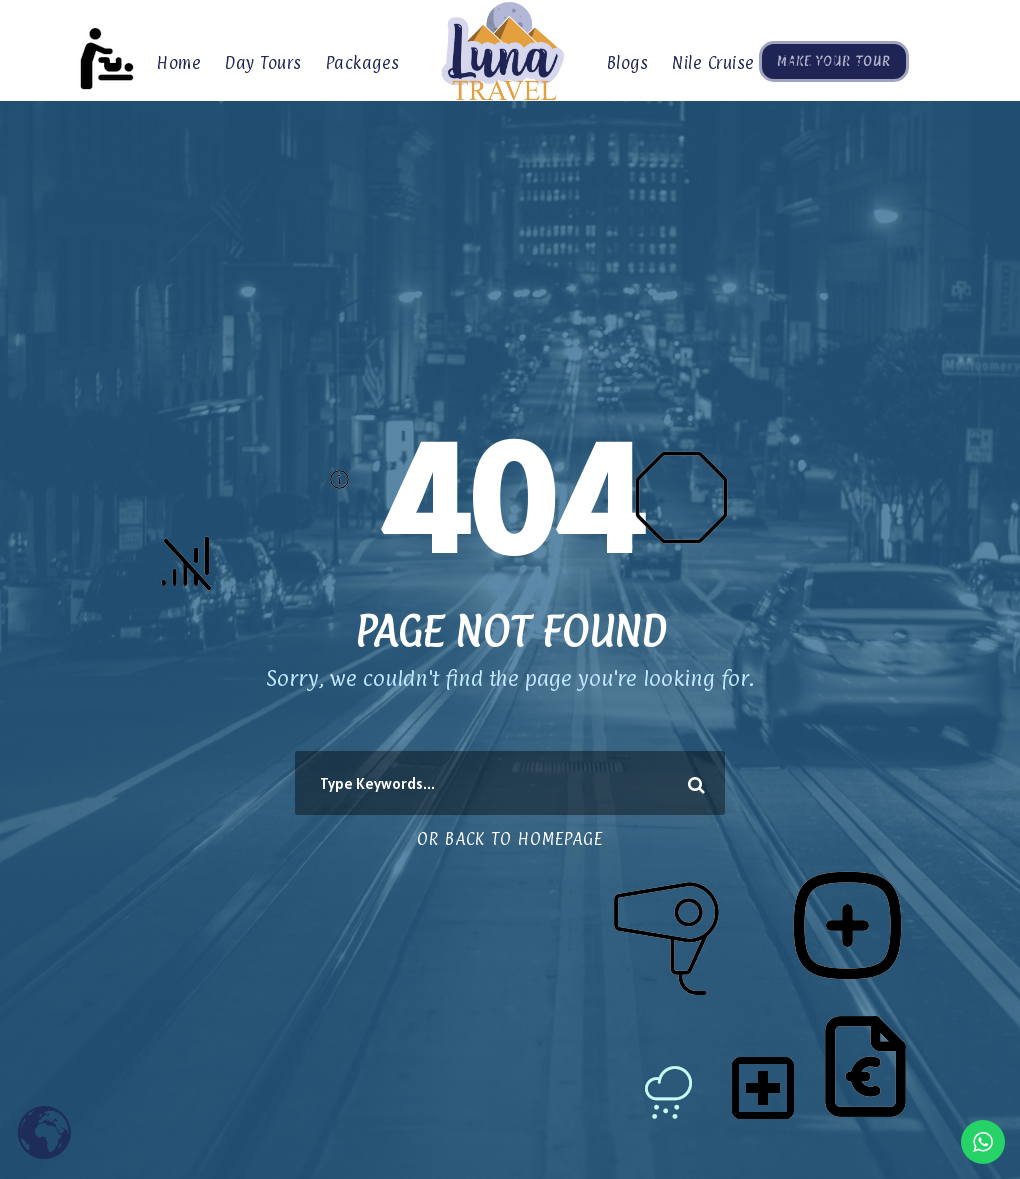 The image size is (1020, 1179). What do you see at coordinates (187, 564) in the screenshot?
I see `no cellular signal available` at bounding box center [187, 564].